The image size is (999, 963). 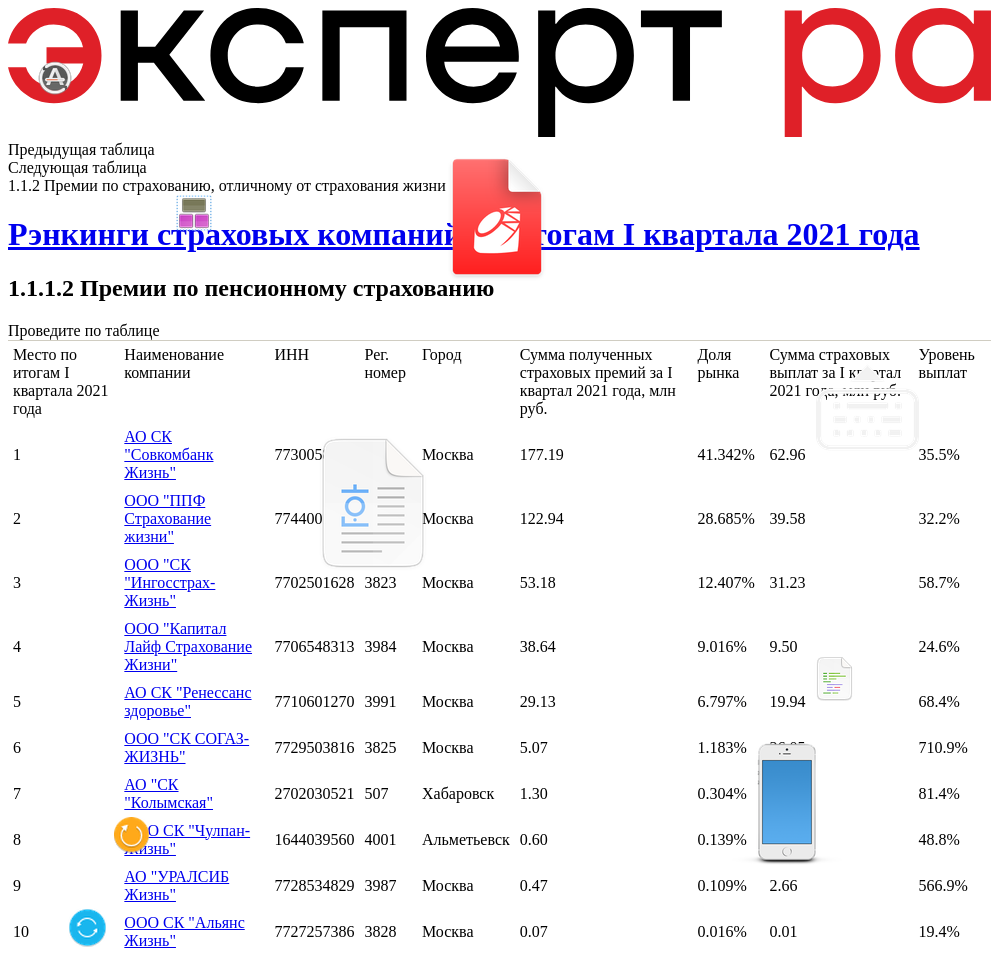 I want to click on open the software update manager, so click(x=55, y=78).